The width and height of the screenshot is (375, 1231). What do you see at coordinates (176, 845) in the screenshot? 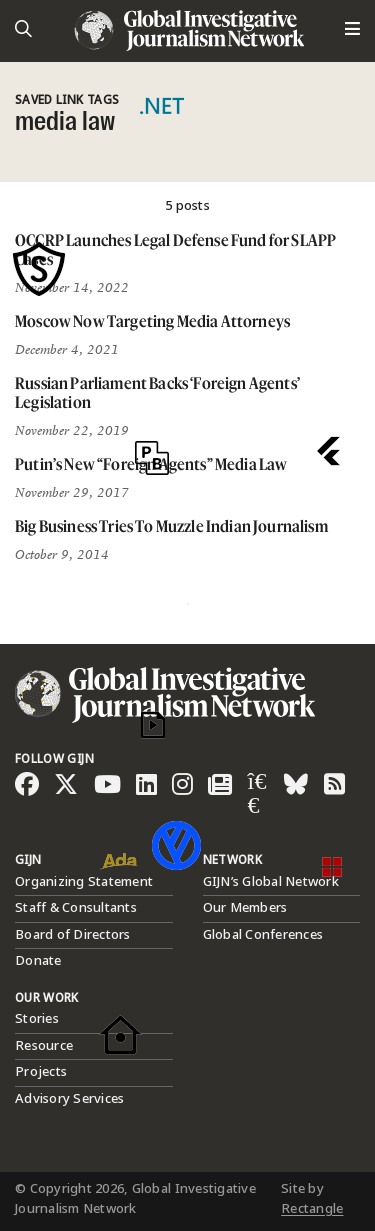
I see `fozzy hosting service logo` at bounding box center [176, 845].